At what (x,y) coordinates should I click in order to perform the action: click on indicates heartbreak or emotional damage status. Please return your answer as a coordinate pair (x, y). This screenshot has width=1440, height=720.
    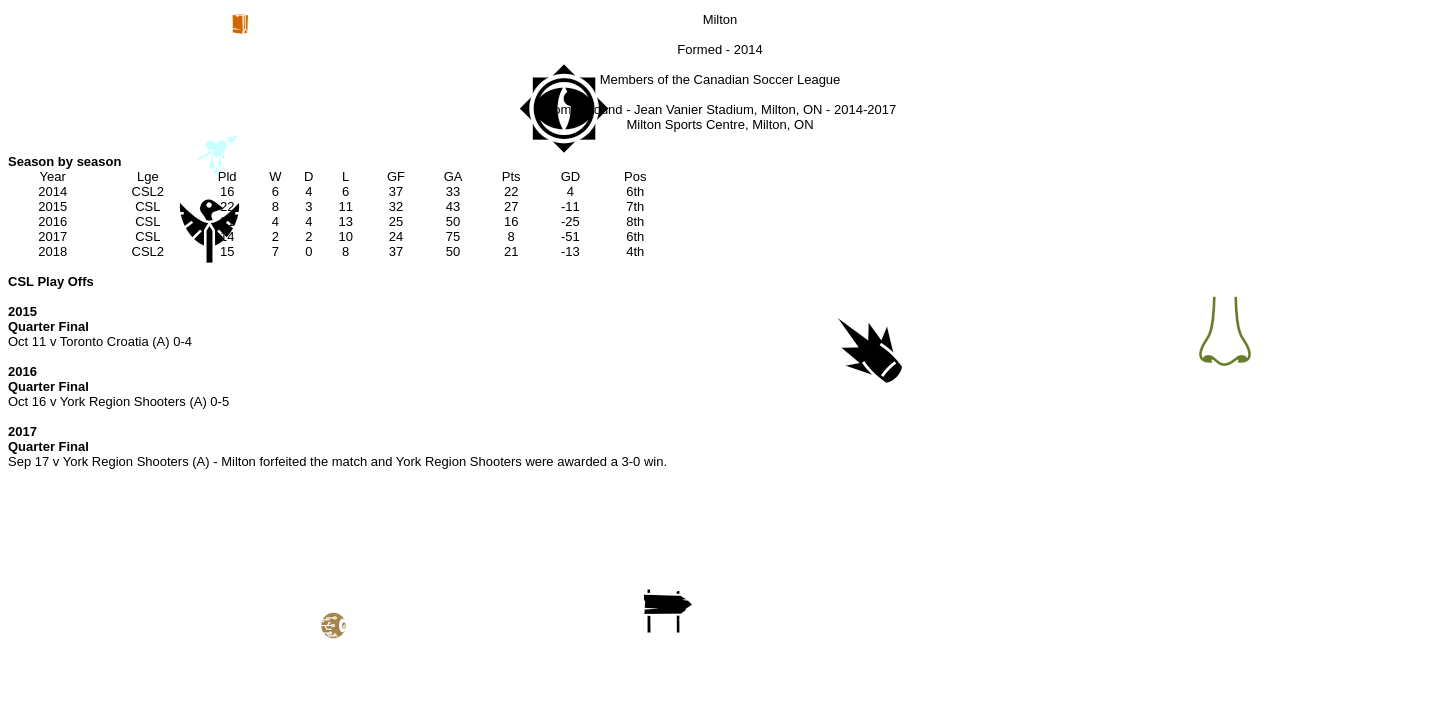
    Looking at the image, I should click on (218, 155).